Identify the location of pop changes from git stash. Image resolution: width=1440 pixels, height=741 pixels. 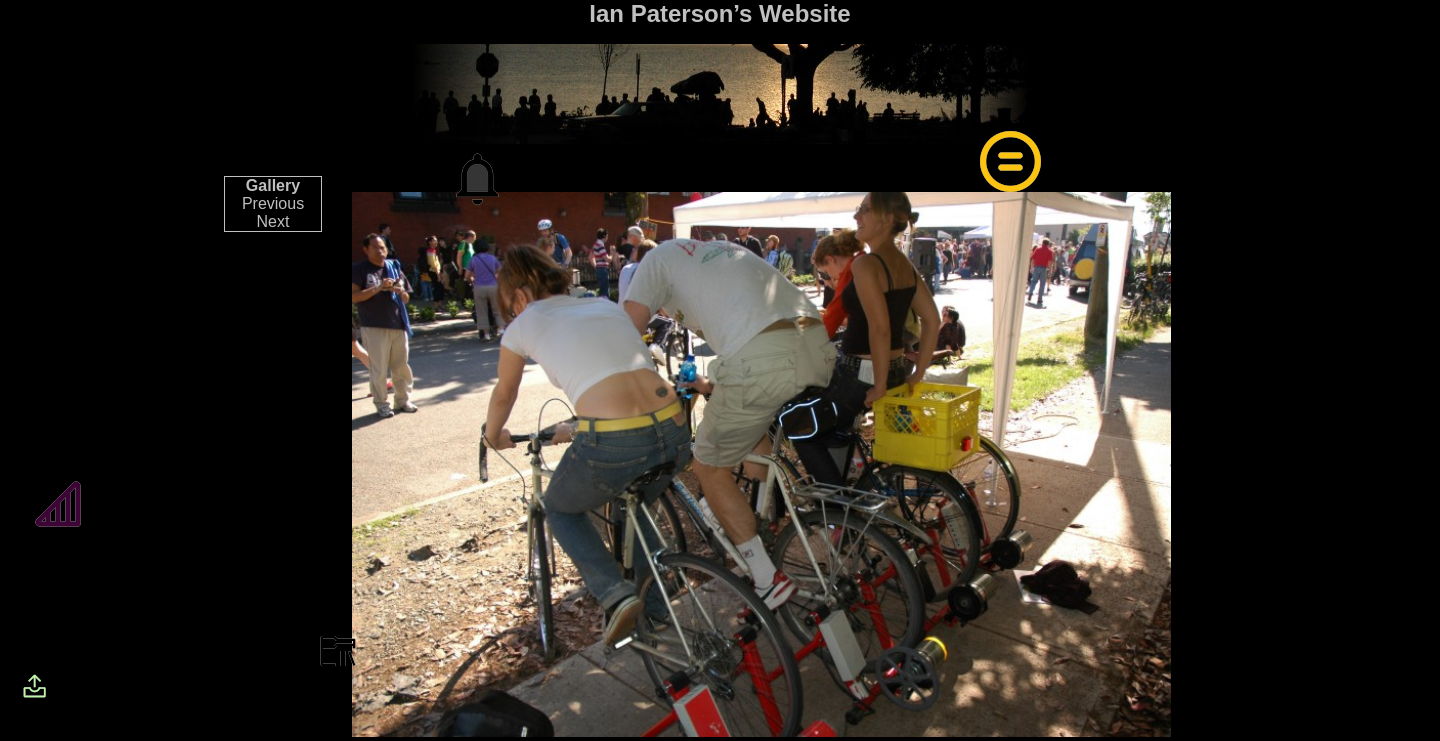
(35, 685).